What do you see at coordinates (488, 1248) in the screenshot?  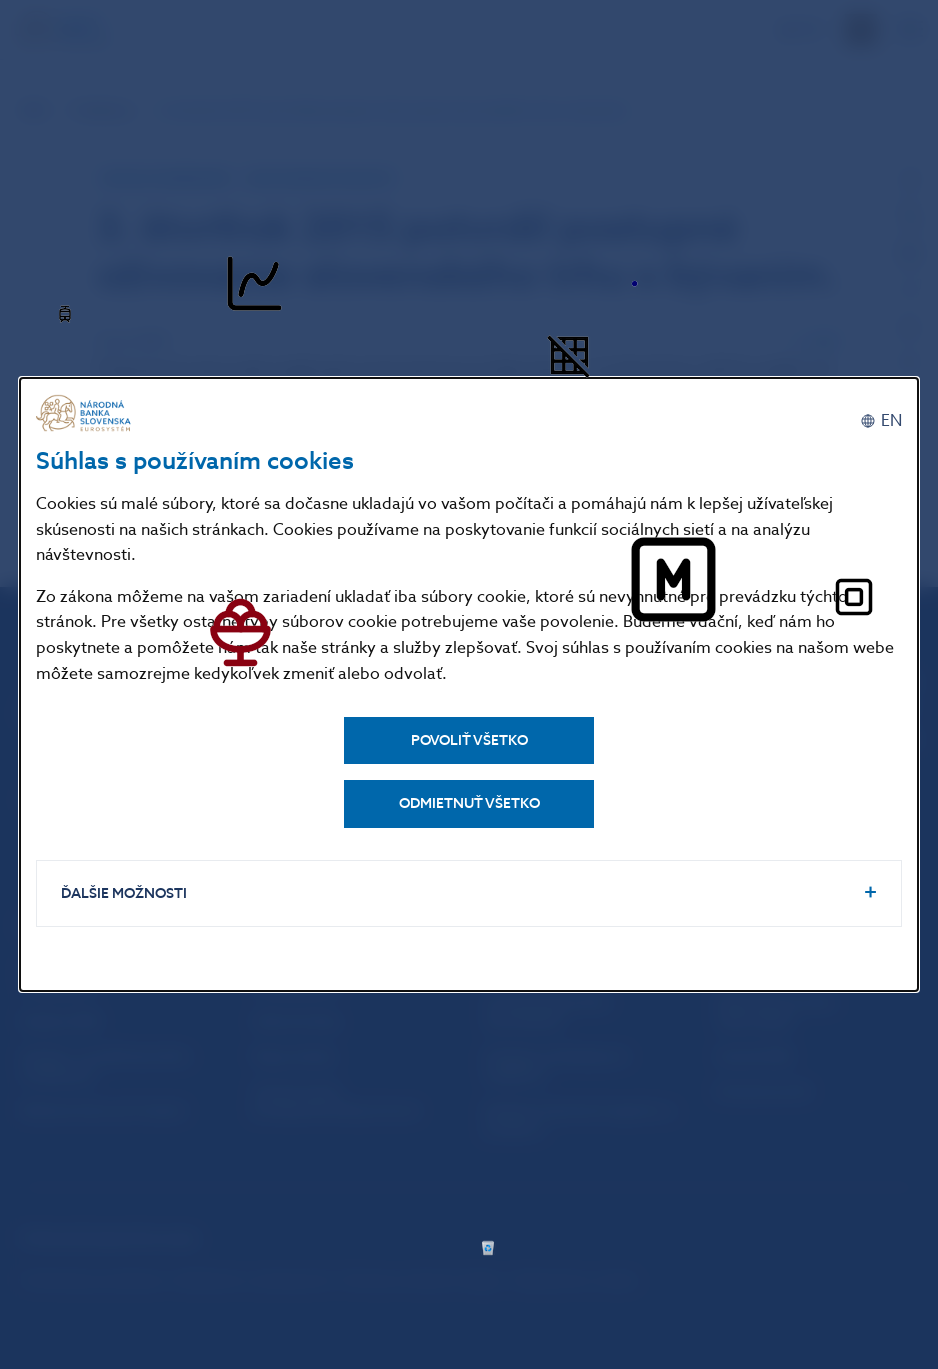 I see `empty recycle bin with no deleted items` at bounding box center [488, 1248].